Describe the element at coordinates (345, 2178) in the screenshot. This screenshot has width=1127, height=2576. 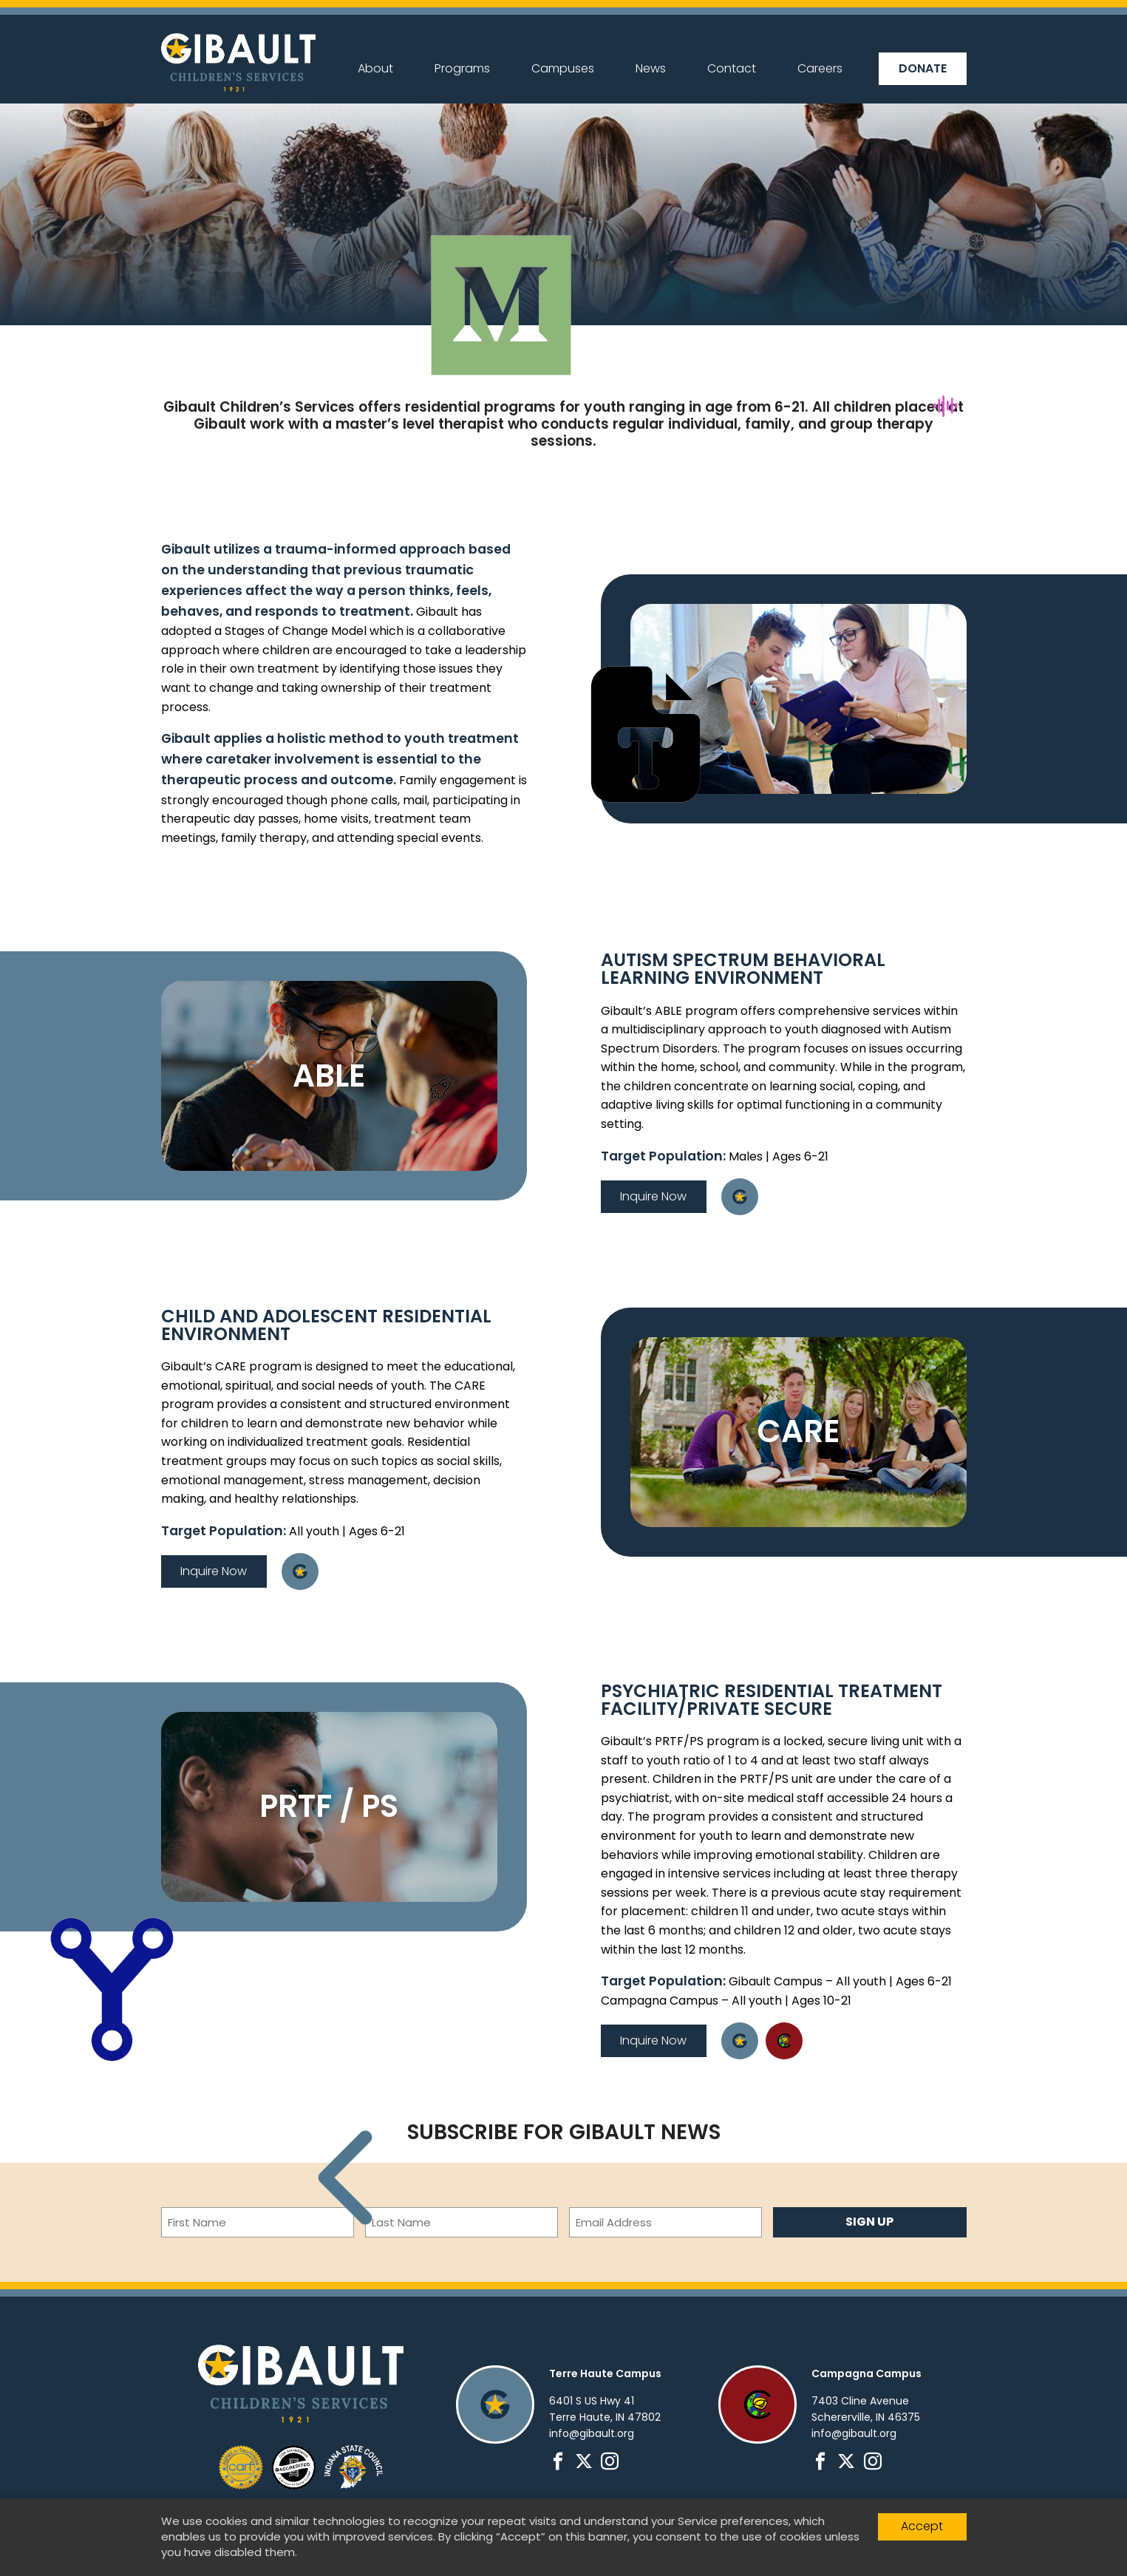
I see `go back to the previous screen` at that location.